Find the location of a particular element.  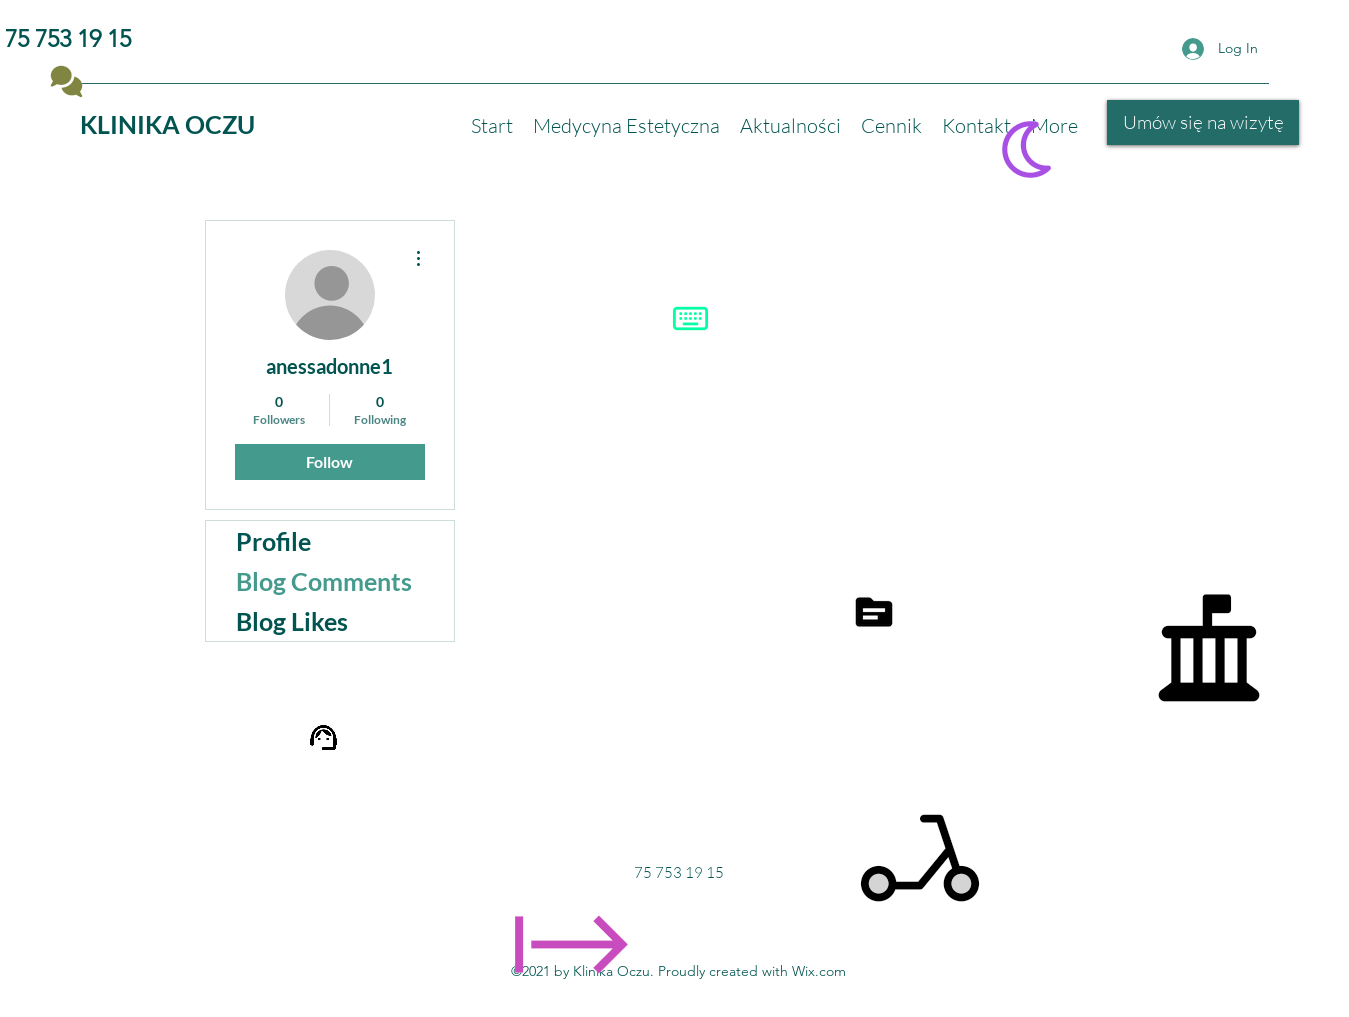

export file or data to external location is located at coordinates (571, 948).